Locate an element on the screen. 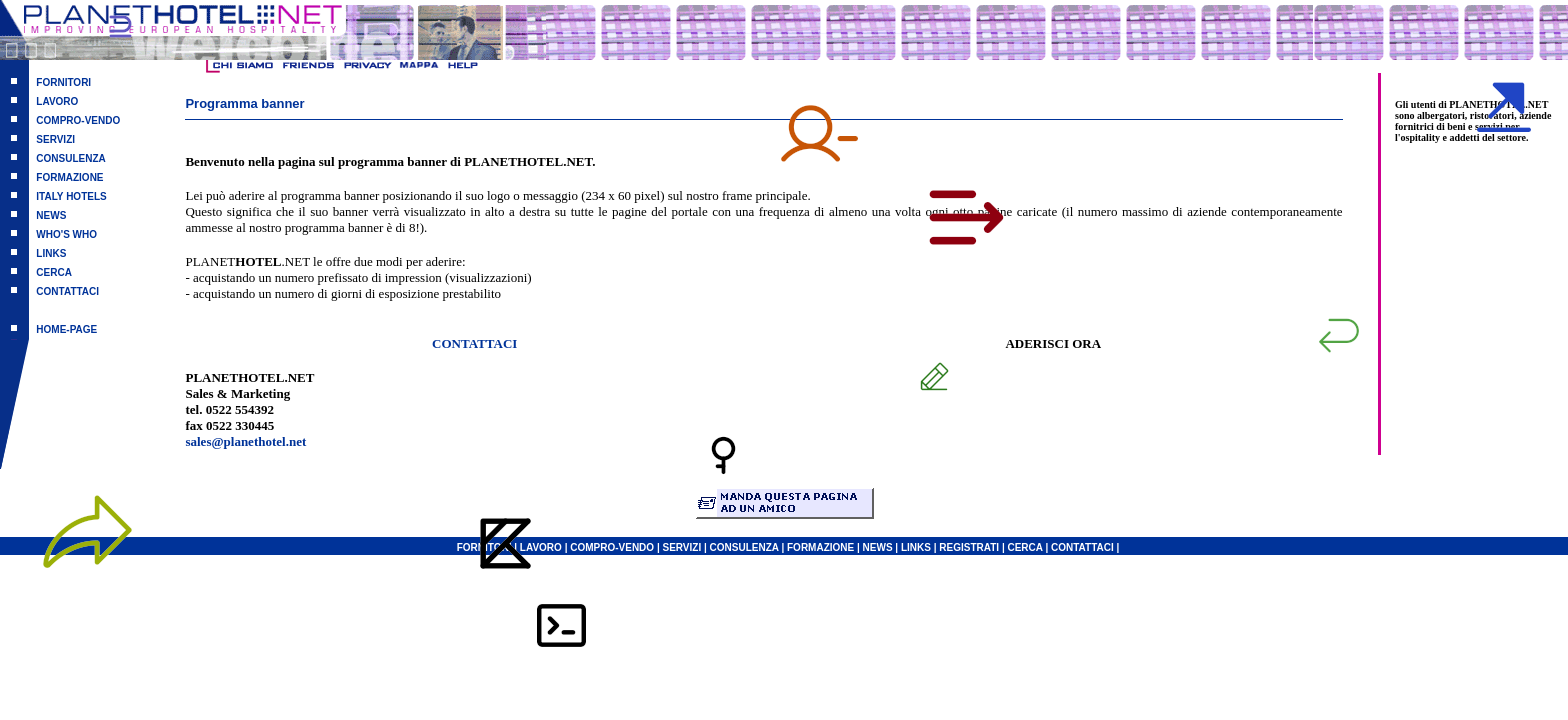  indicates demigirl gender identity is located at coordinates (723, 454).